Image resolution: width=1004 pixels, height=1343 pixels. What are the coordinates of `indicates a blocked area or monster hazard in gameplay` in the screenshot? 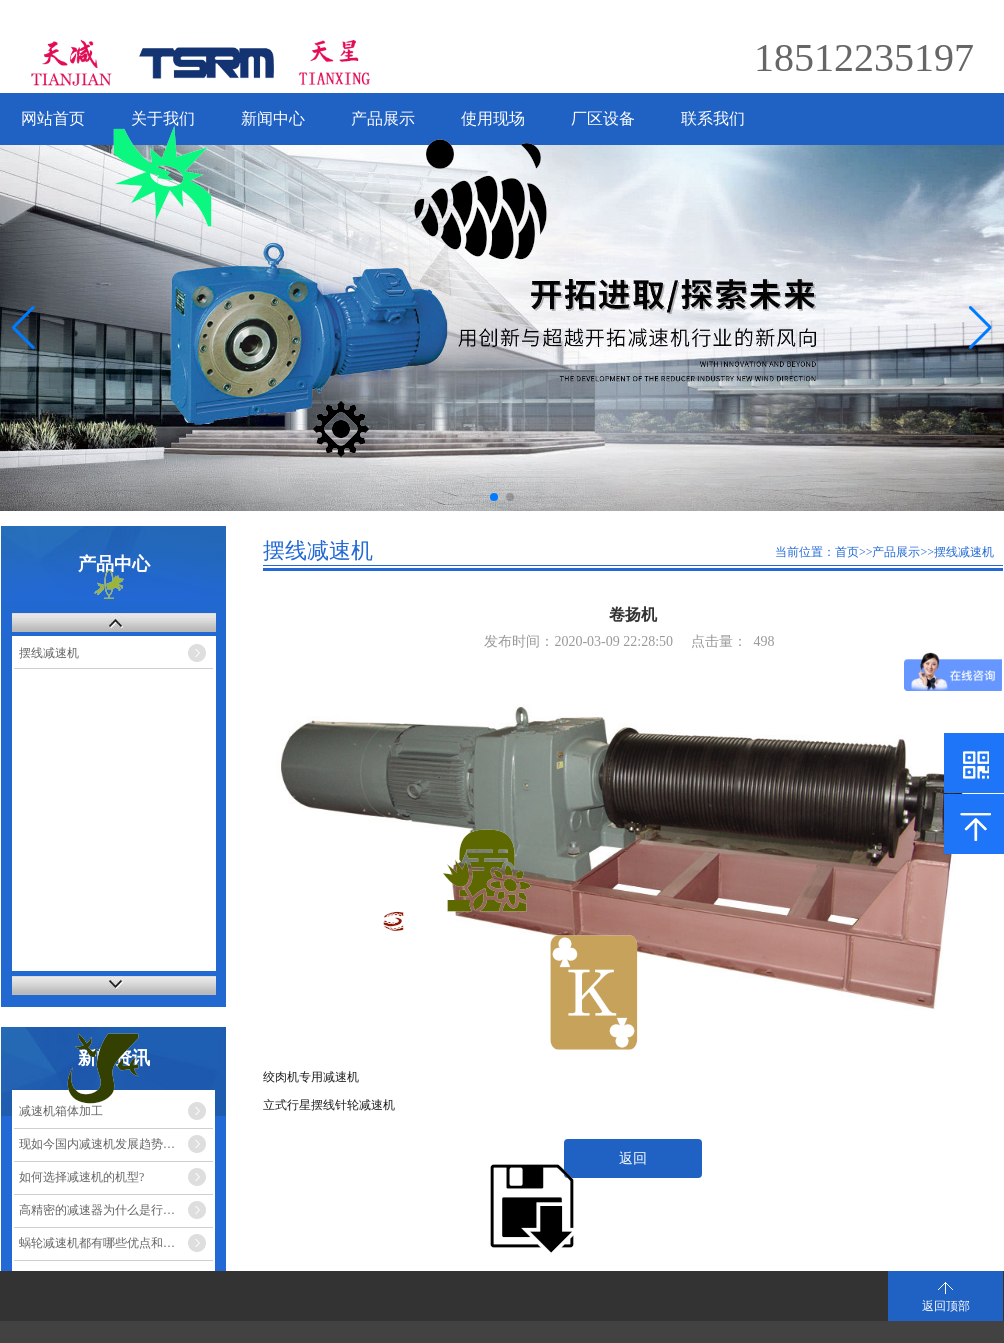 It's located at (393, 921).